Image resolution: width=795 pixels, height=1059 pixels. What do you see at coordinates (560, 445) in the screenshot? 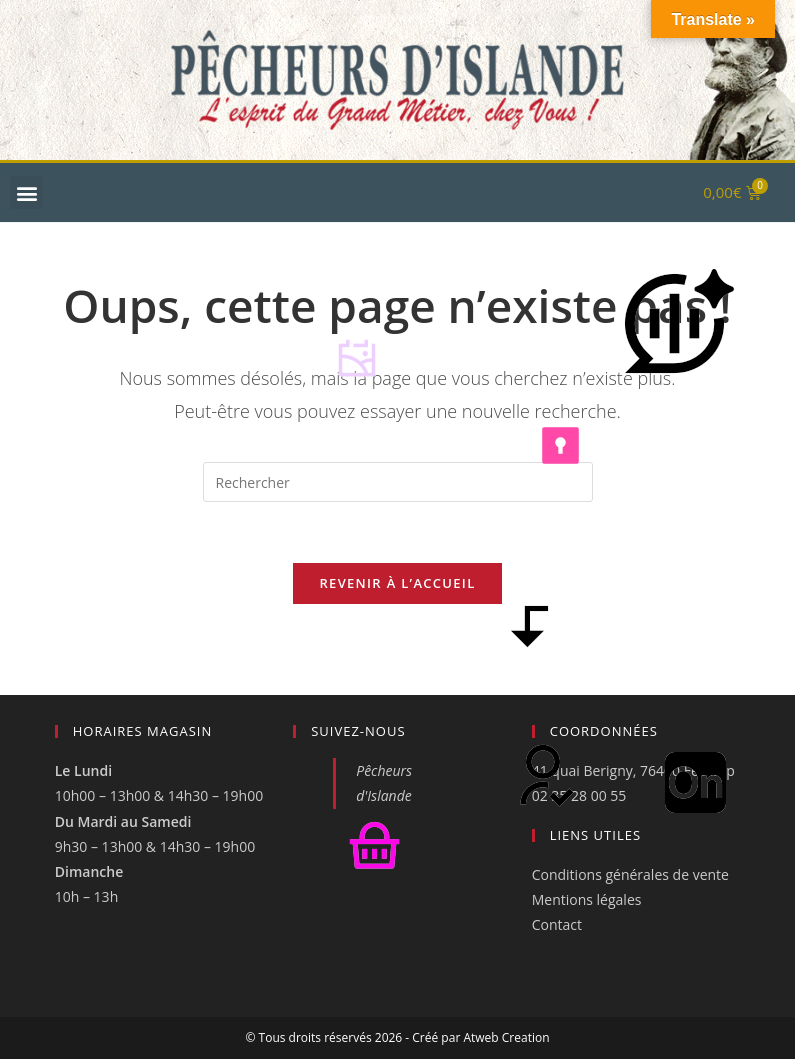
I see `access smart lock controls` at bounding box center [560, 445].